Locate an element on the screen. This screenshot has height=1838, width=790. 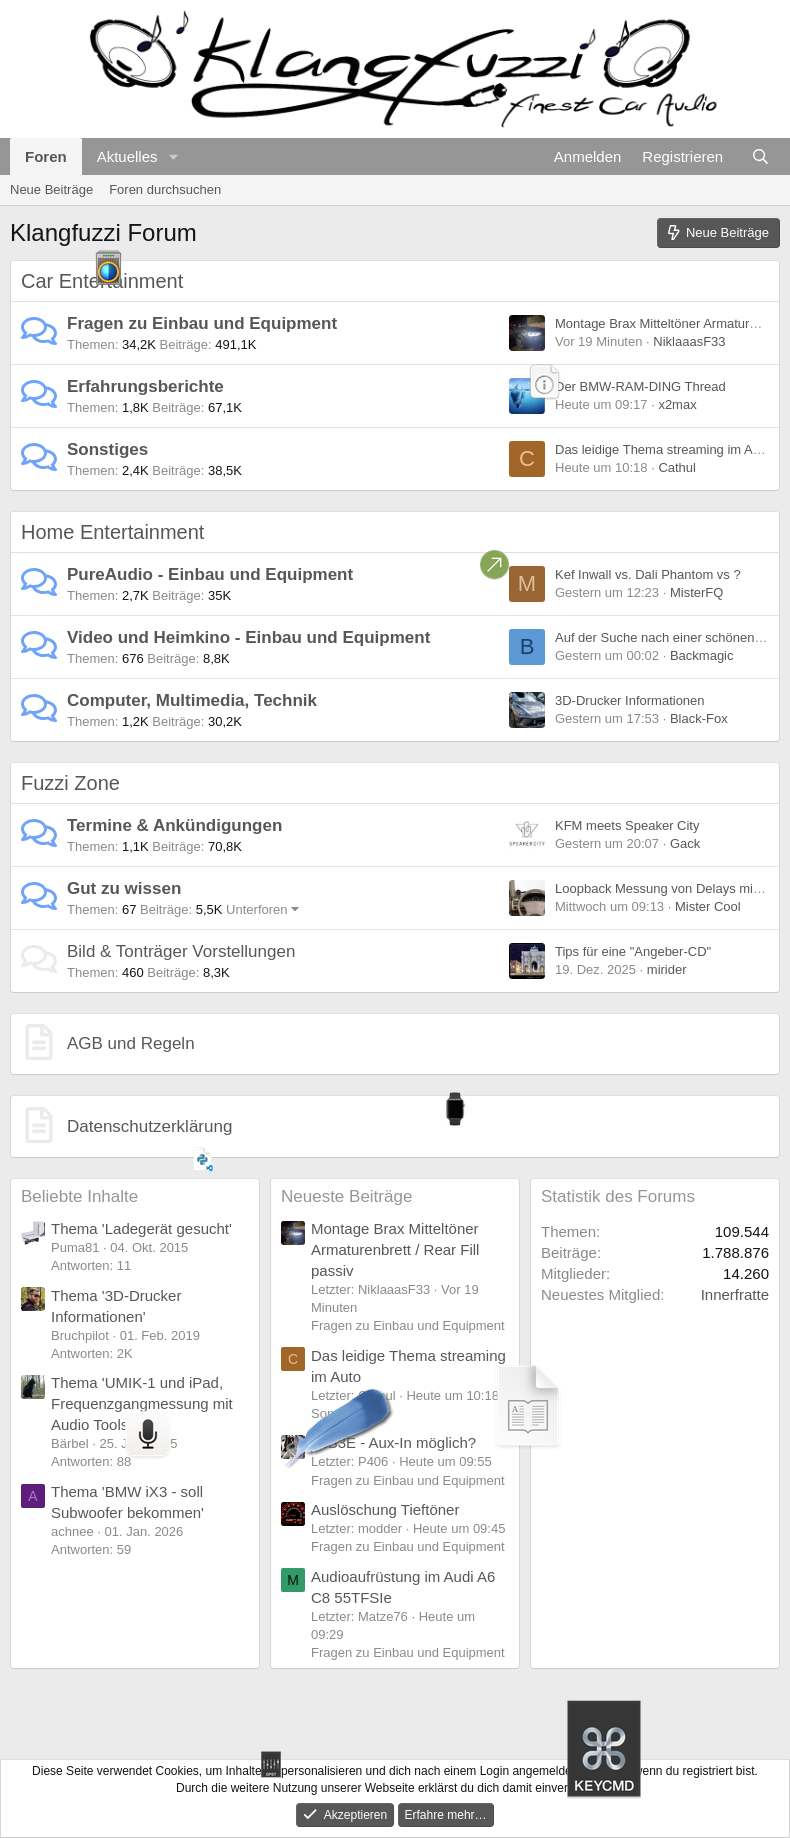
access keyboard shortcuts and command key bindings is located at coordinates (604, 1751).